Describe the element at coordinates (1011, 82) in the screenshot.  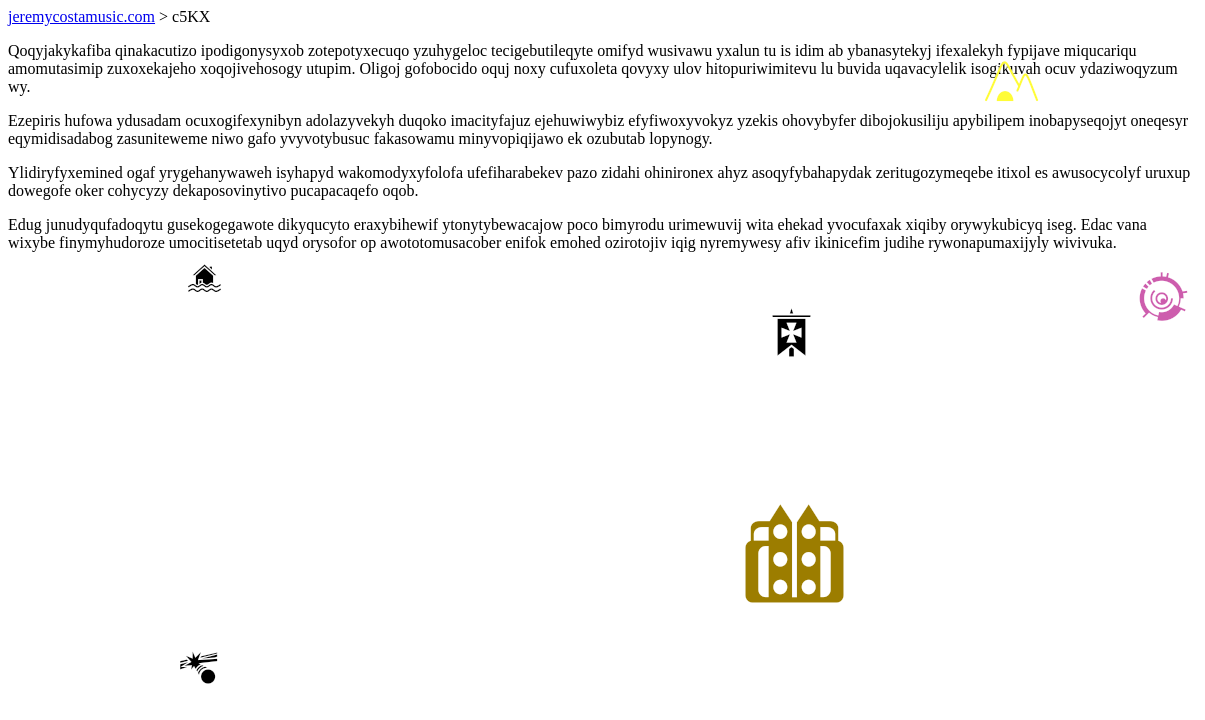
I see `explore cave or dungeon location` at that location.